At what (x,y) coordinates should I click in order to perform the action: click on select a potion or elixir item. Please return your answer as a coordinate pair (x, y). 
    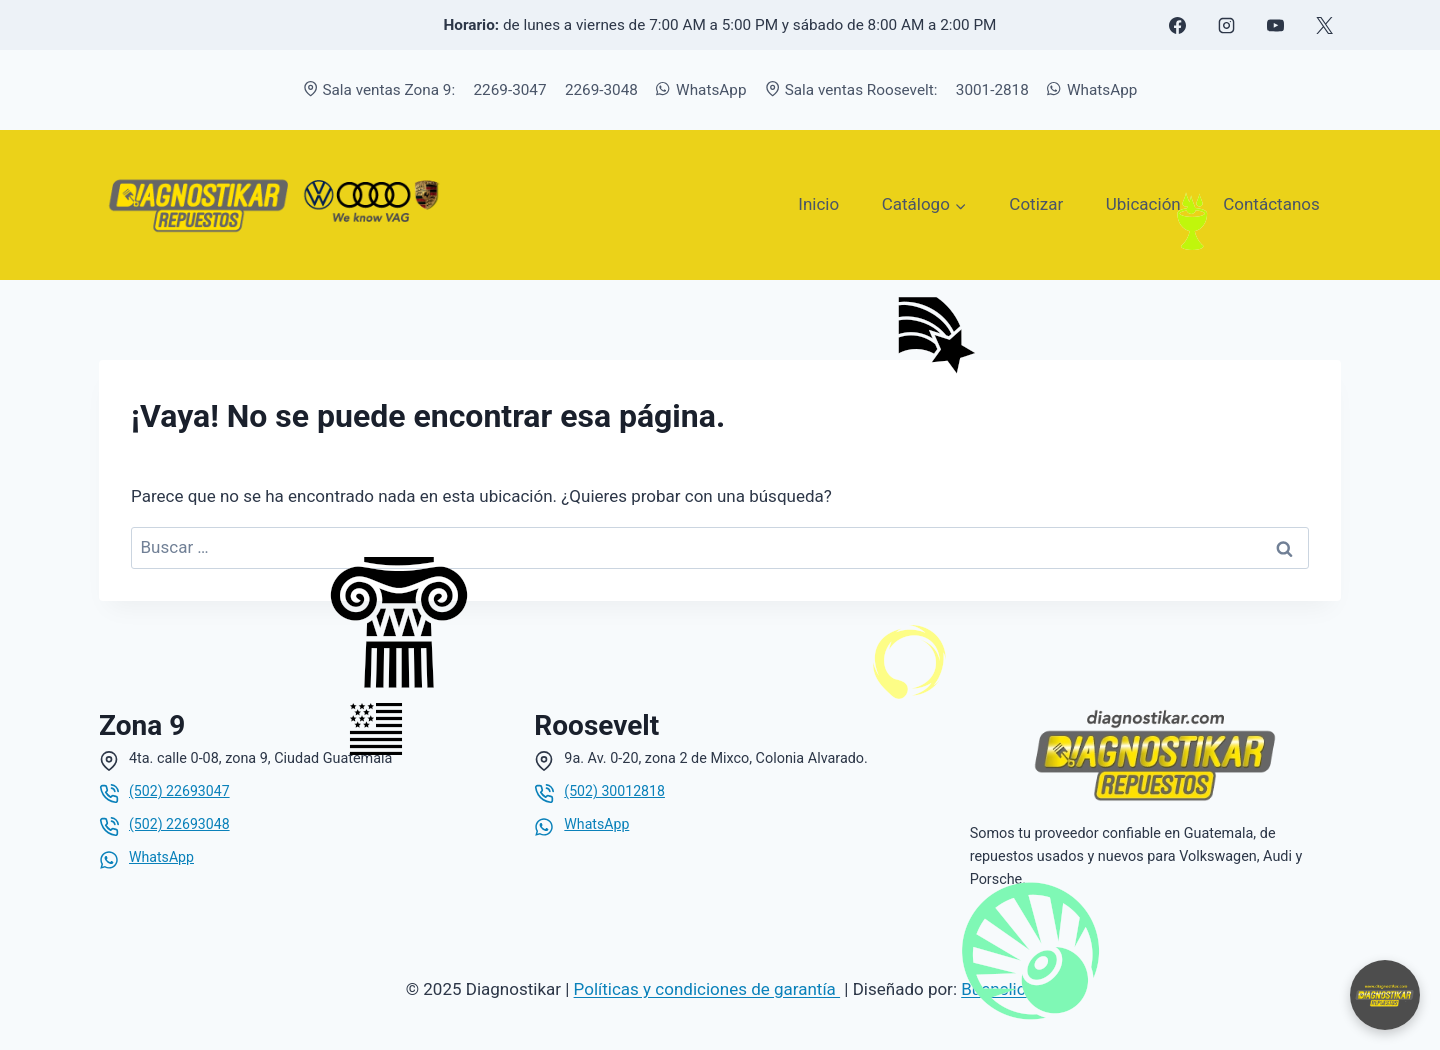
    Looking at the image, I should click on (1192, 221).